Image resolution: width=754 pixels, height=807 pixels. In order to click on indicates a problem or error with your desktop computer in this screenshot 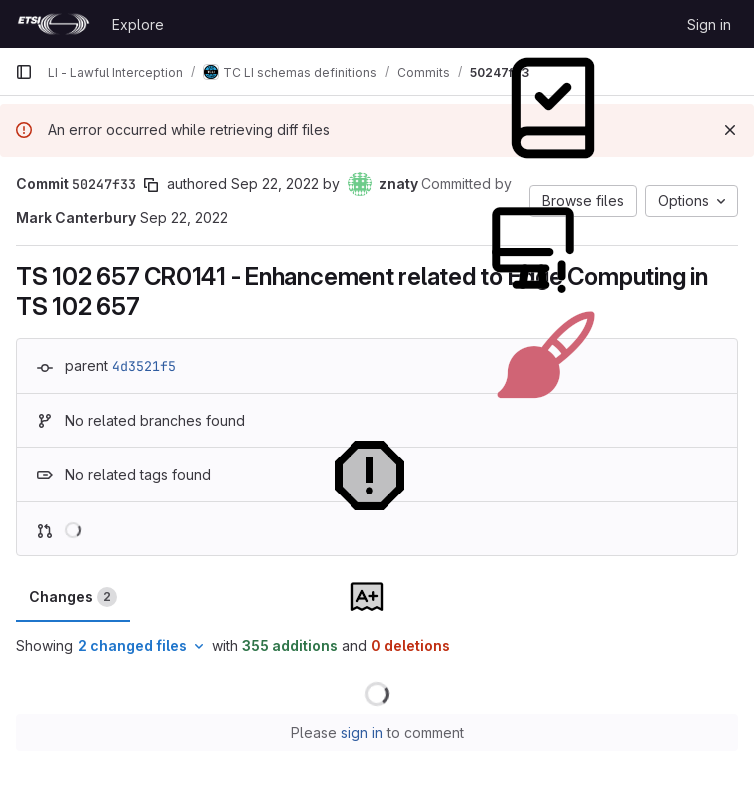, I will do `click(533, 248)`.